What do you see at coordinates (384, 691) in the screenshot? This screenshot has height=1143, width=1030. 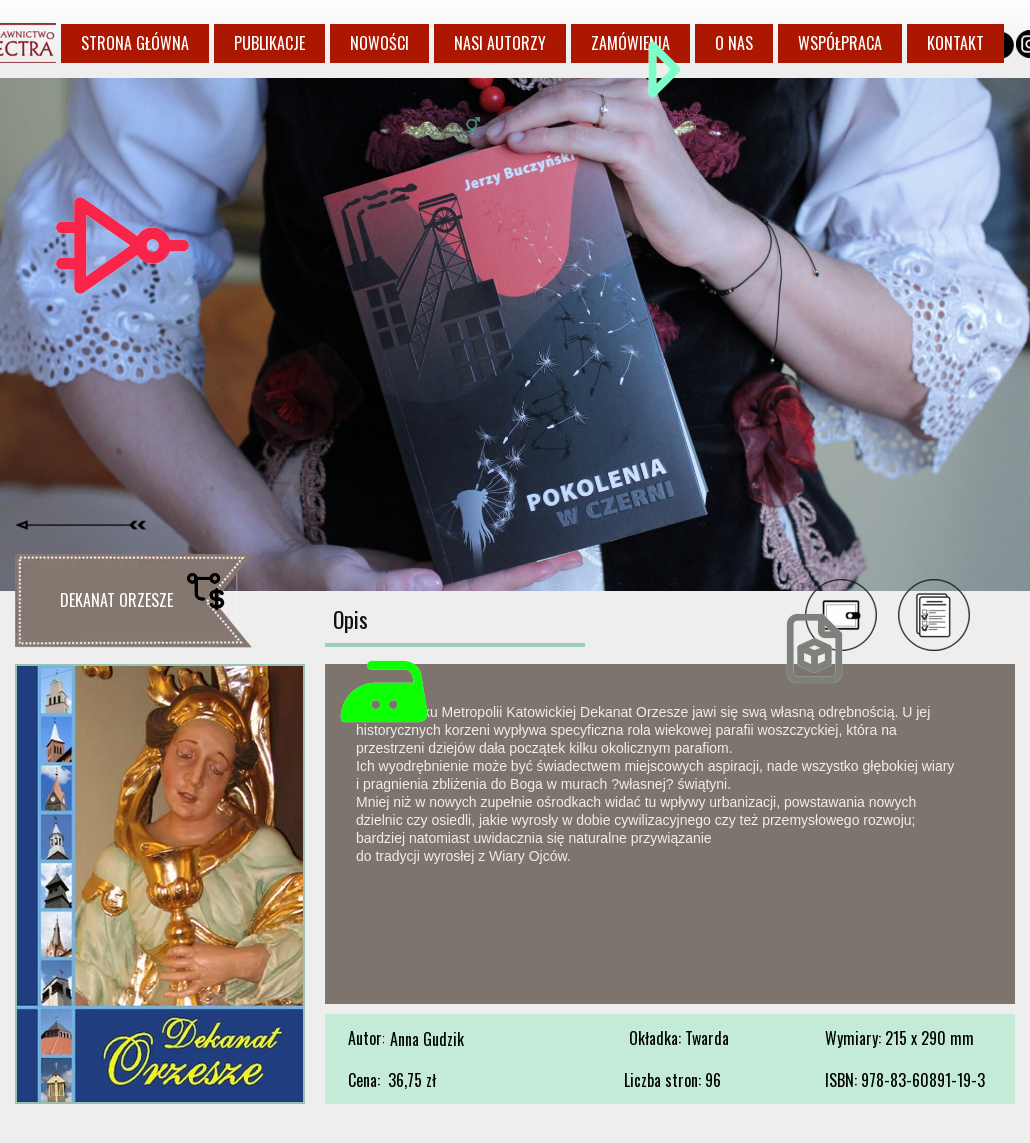 I see `select ironing or fabric care settings` at bounding box center [384, 691].